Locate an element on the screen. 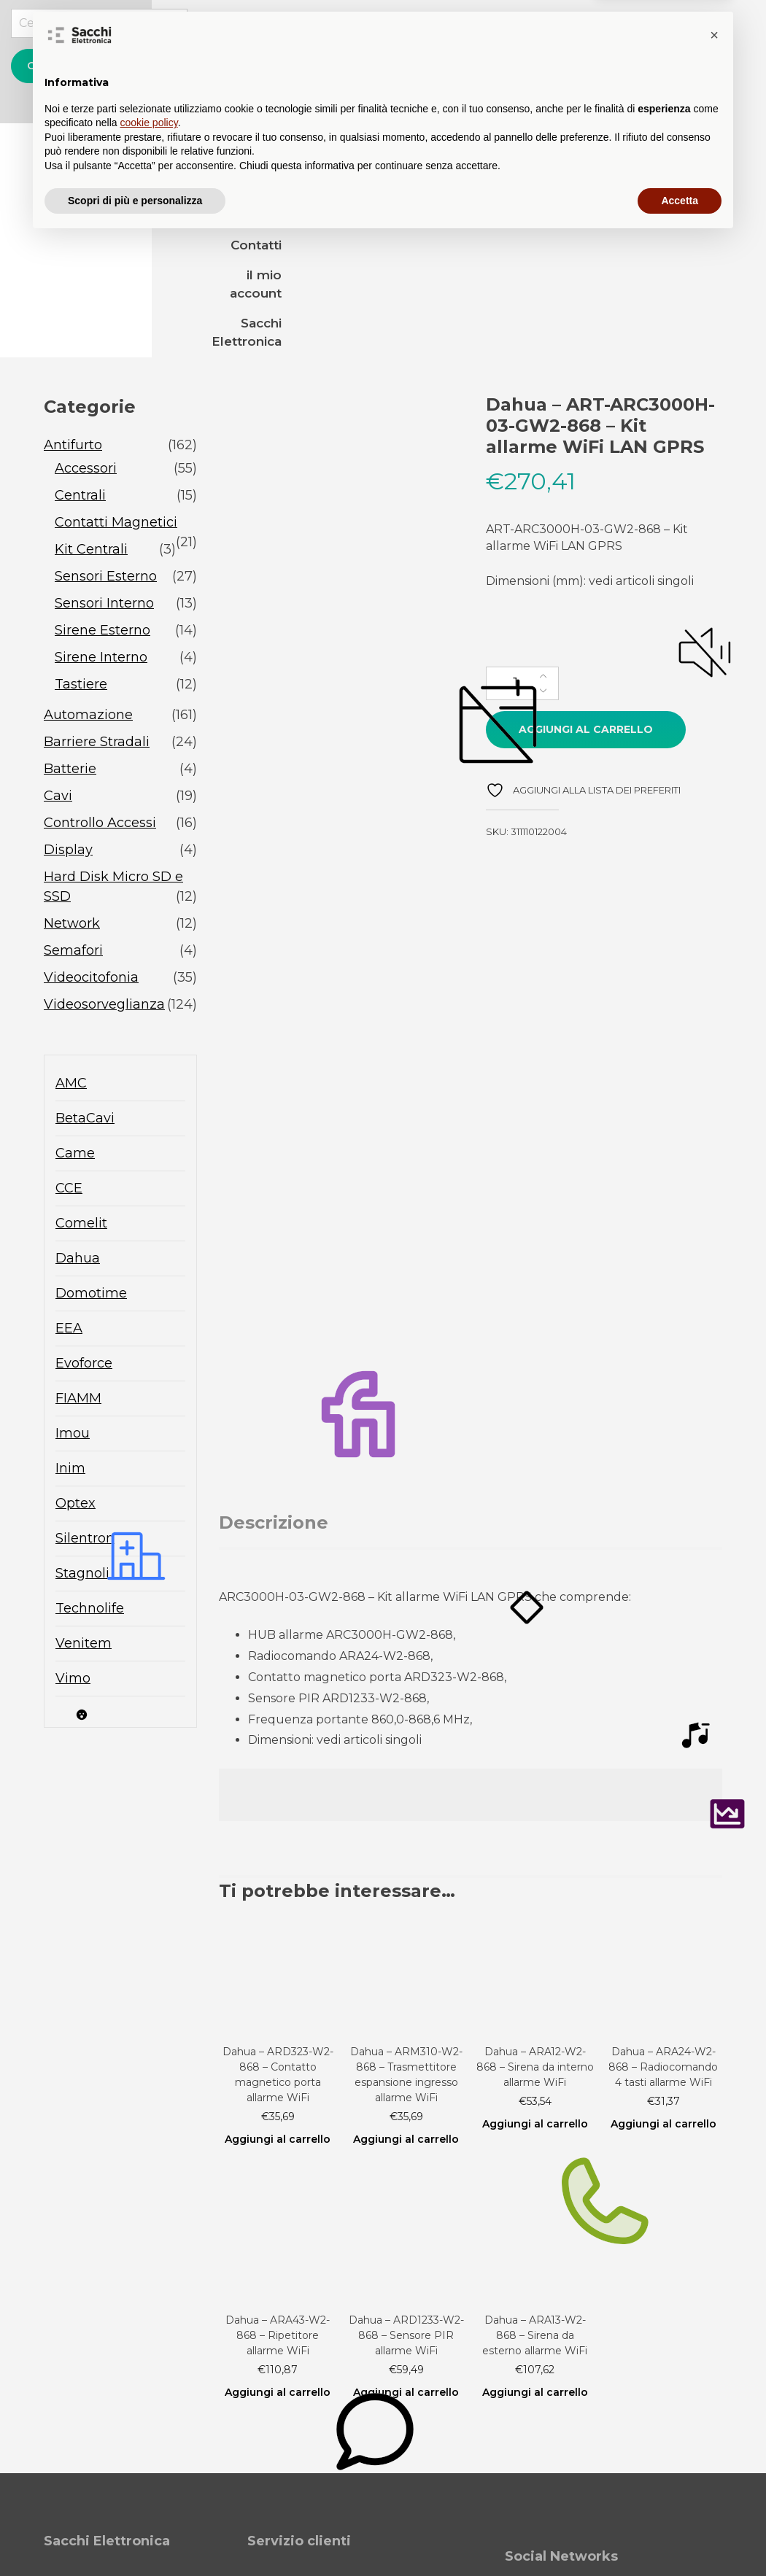 The width and height of the screenshot is (766, 2576). open comments section is located at coordinates (375, 2432).